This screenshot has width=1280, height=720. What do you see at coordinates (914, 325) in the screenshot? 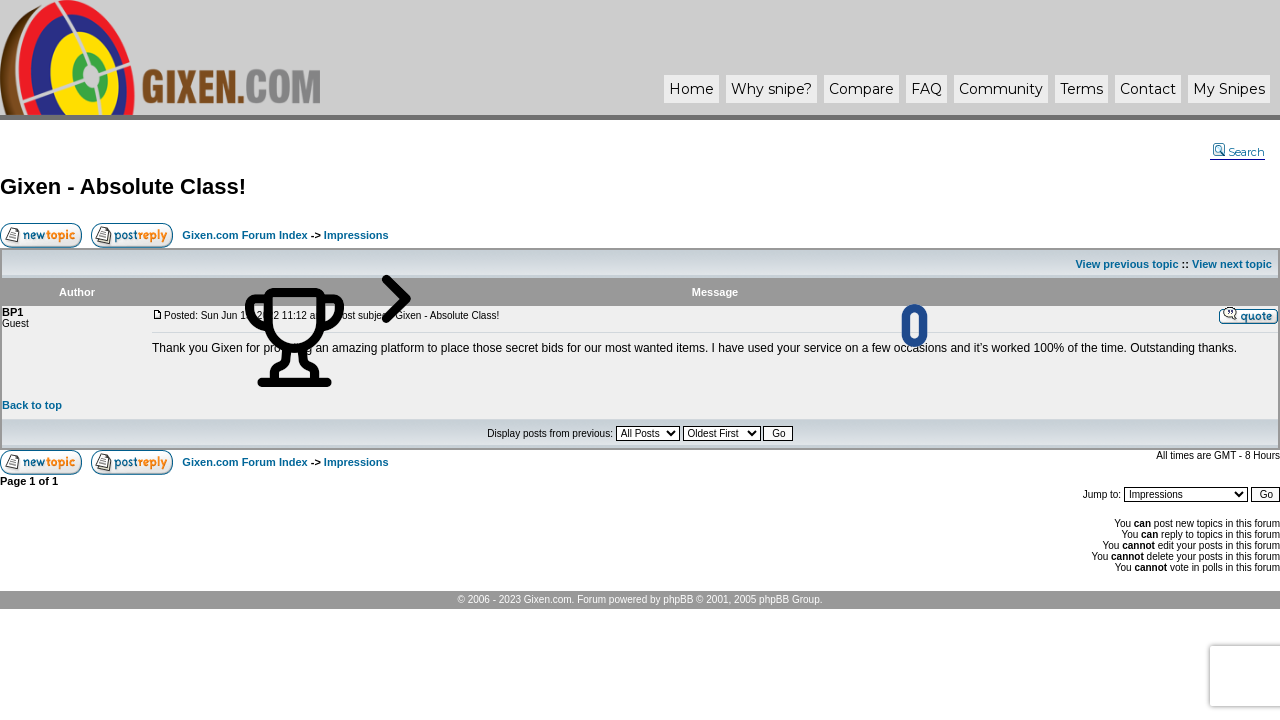
I see `indicates zero items or empty count` at bounding box center [914, 325].